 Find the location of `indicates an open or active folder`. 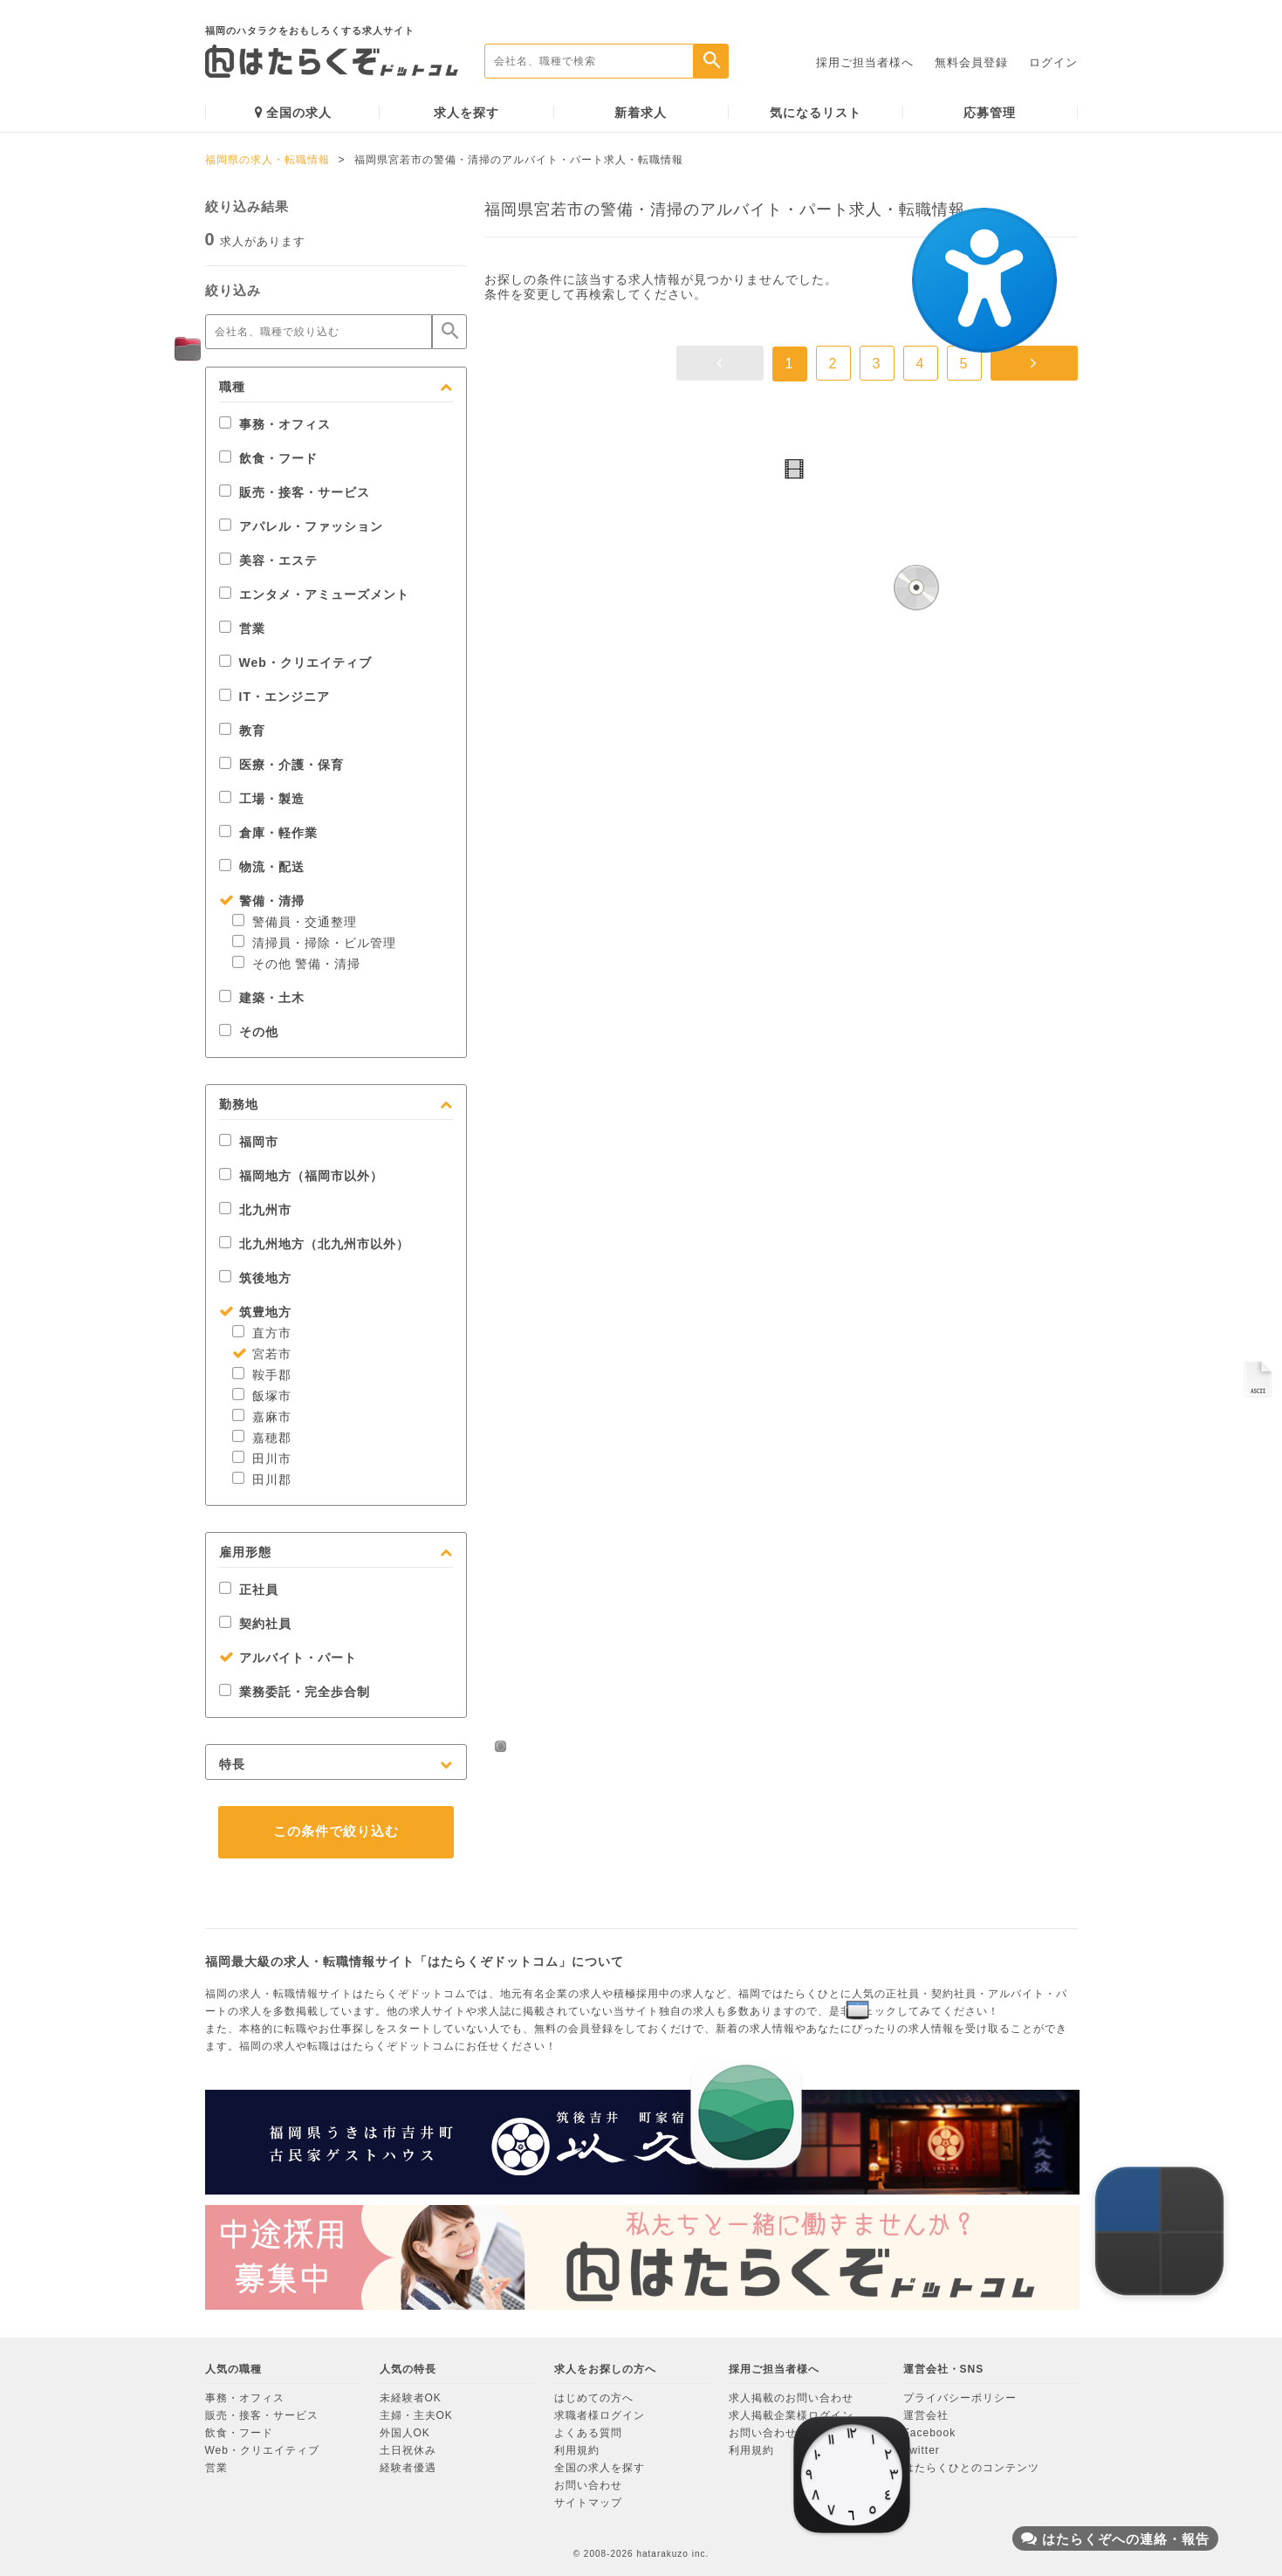

indicates an open or active folder is located at coordinates (188, 348).